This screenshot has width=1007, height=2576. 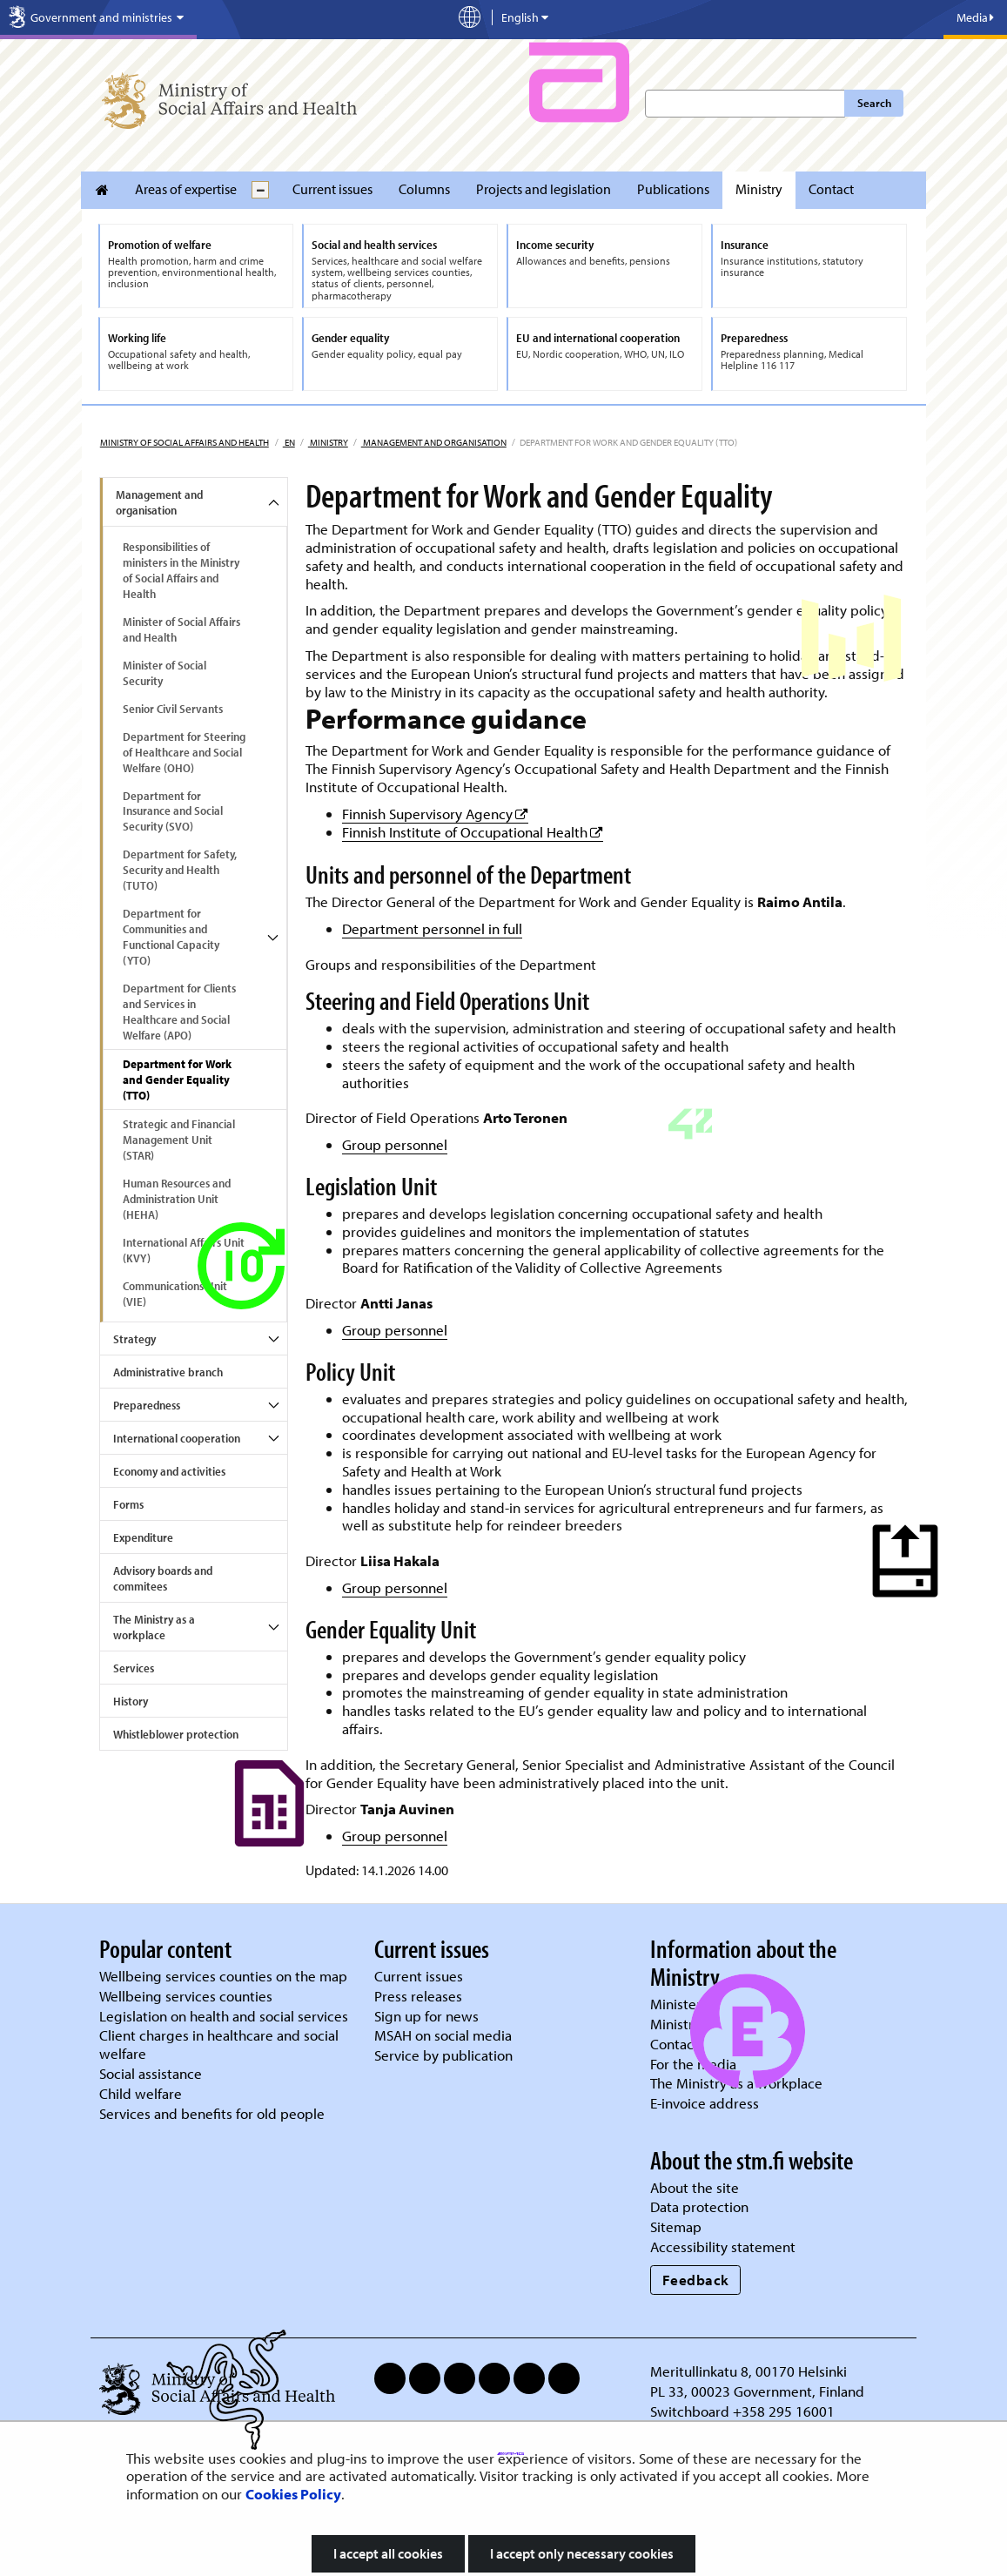 I want to click on bytedance company logo, so click(x=851, y=638).